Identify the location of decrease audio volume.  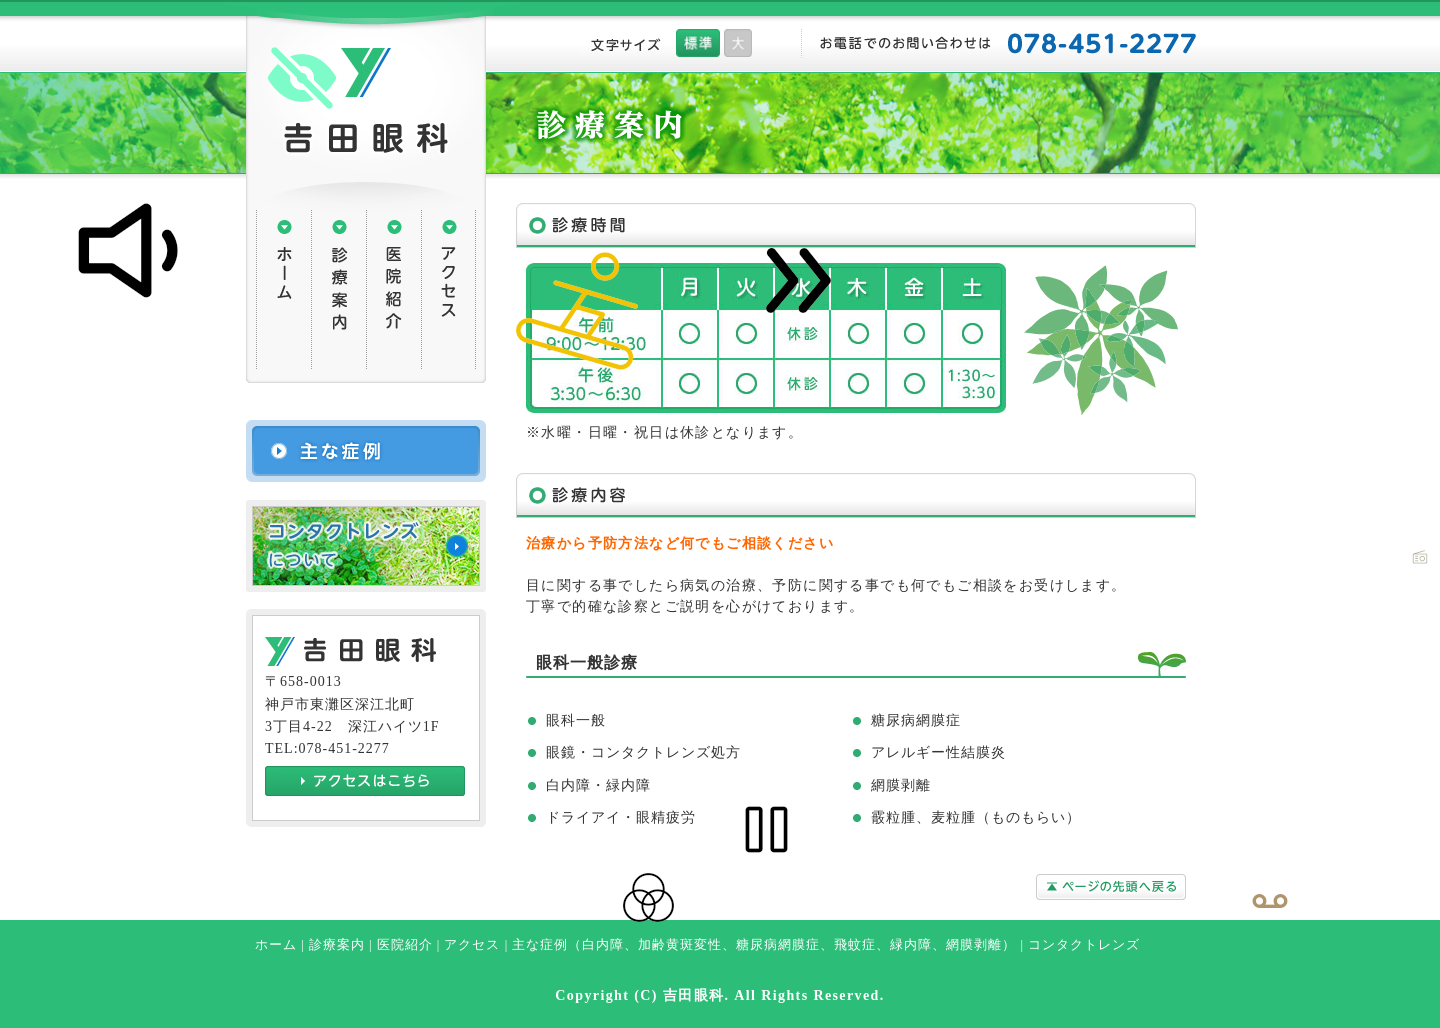
(125, 250).